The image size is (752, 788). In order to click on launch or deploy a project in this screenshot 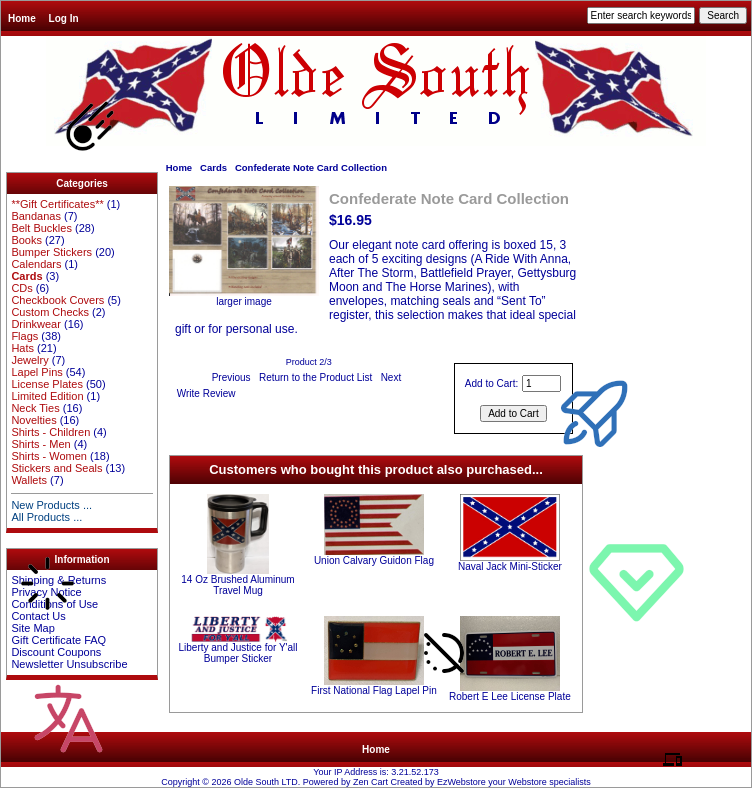, I will do `click(595, 412)`.